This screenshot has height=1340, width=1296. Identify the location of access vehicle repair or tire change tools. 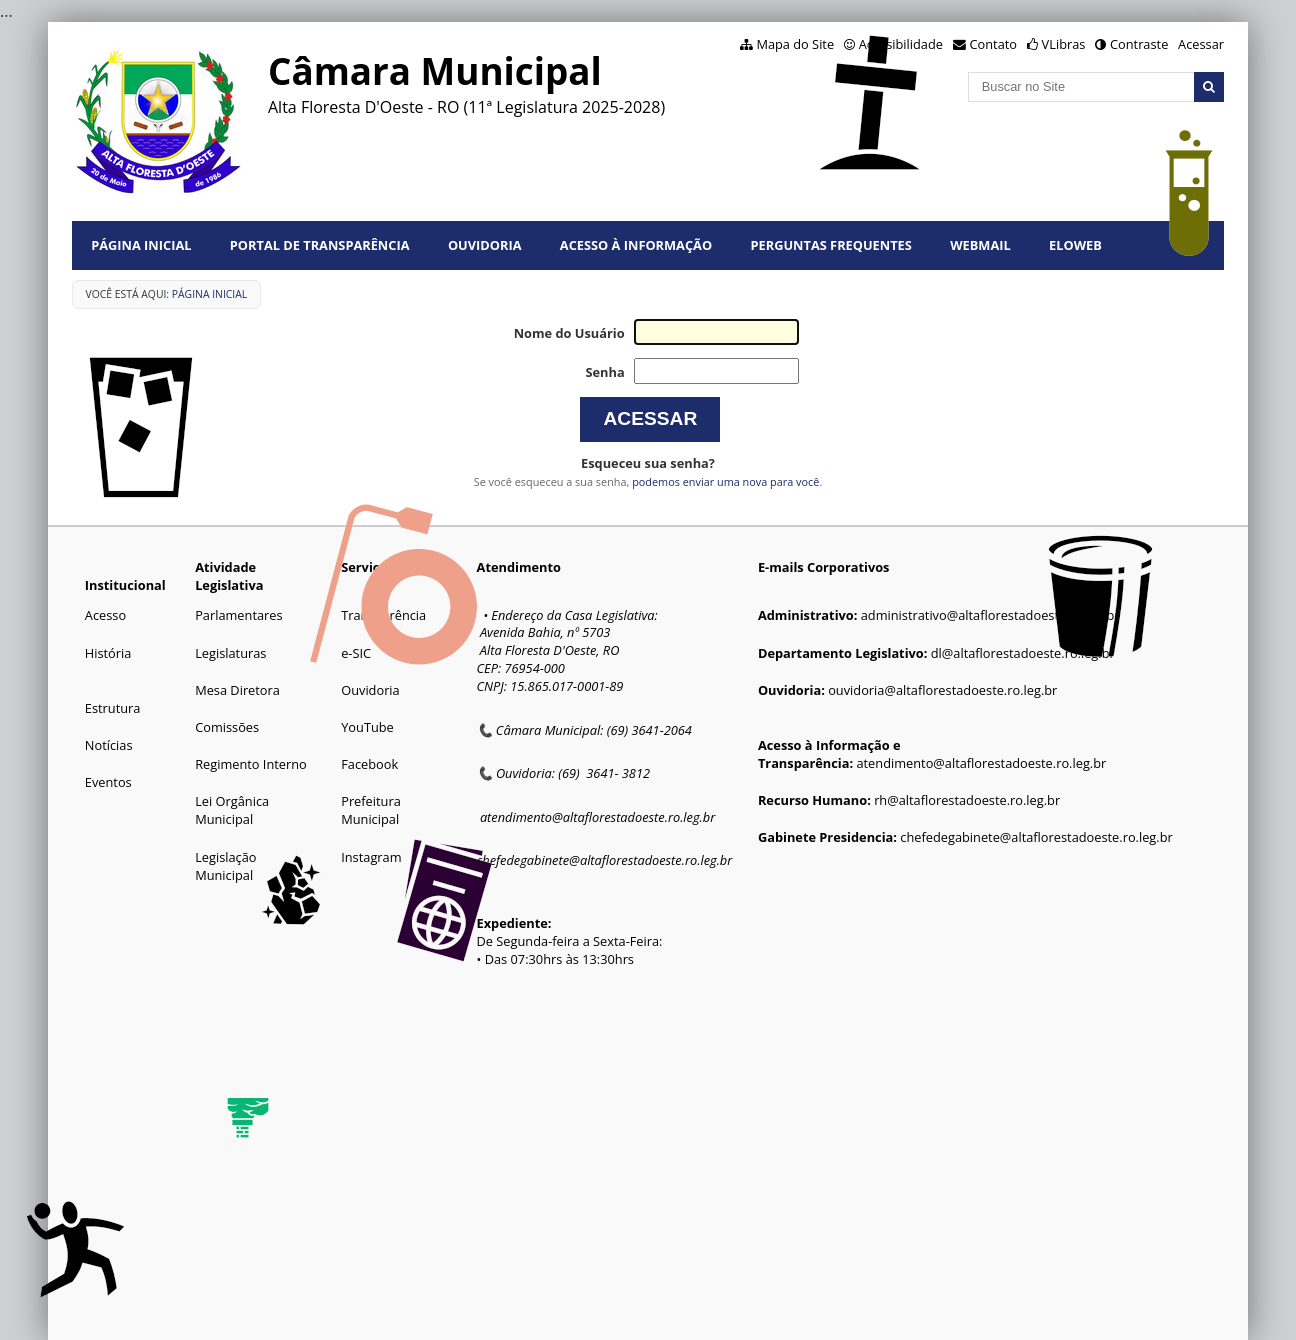
(393, 584).